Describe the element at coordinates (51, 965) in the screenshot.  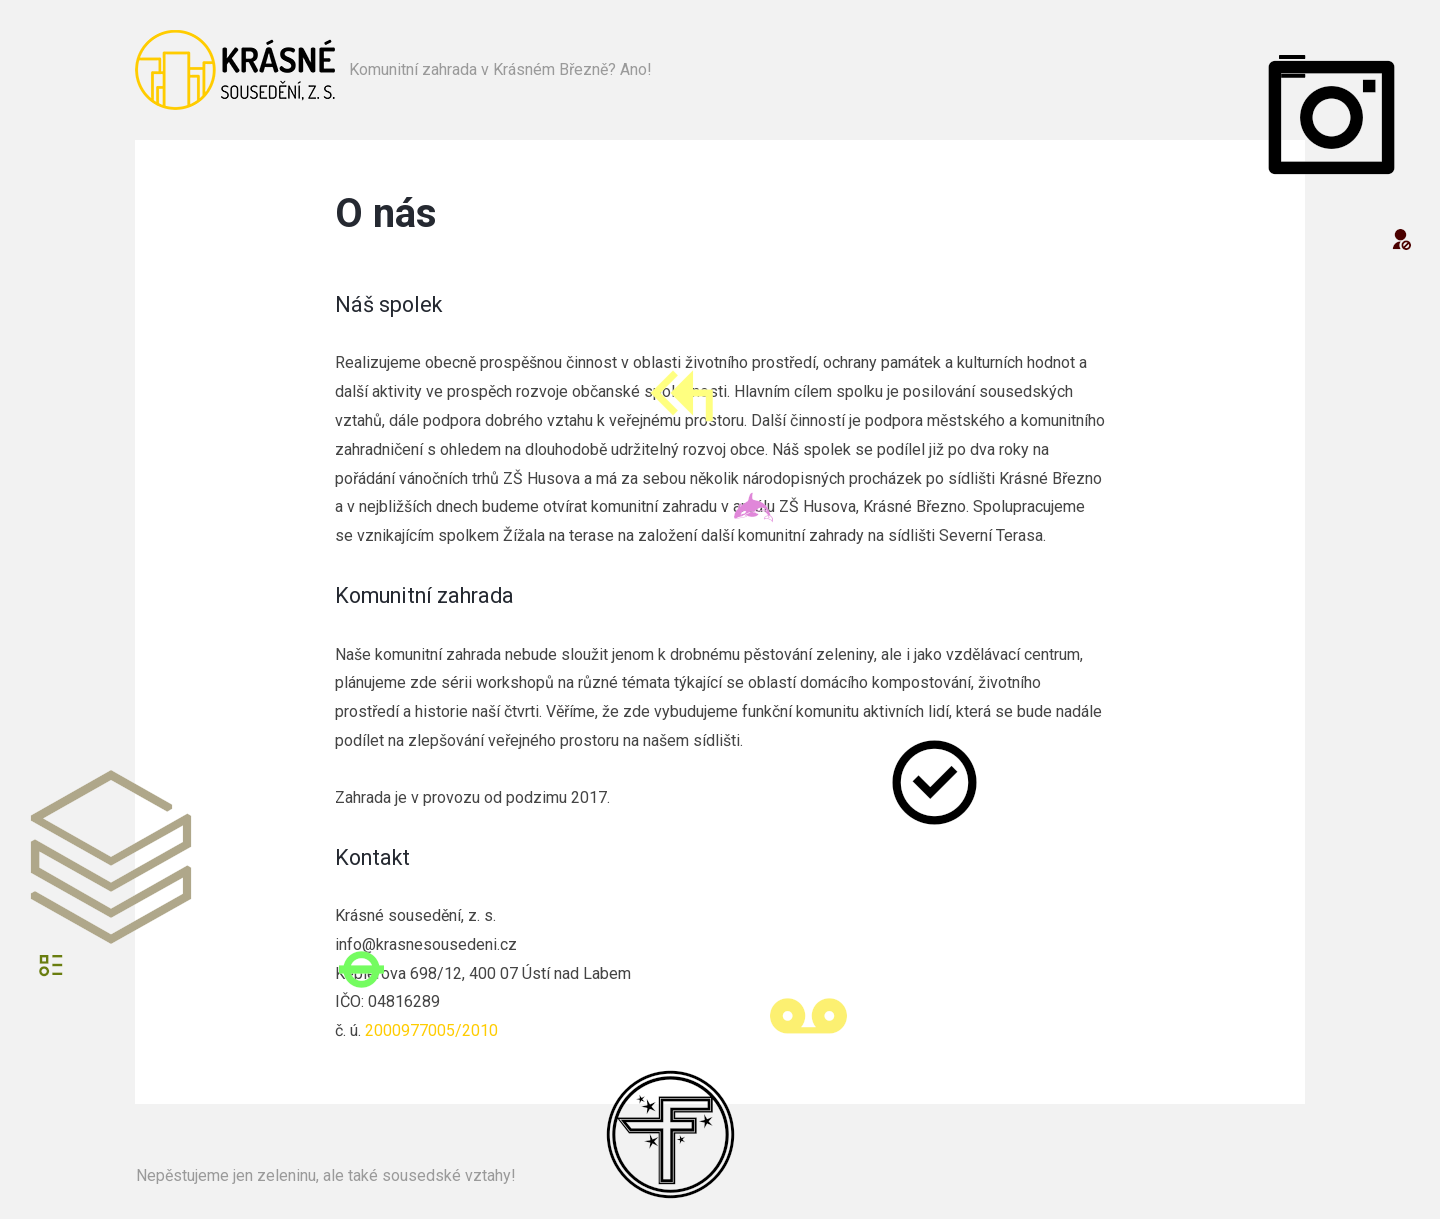
I see `view list with mixed content types` at that location.